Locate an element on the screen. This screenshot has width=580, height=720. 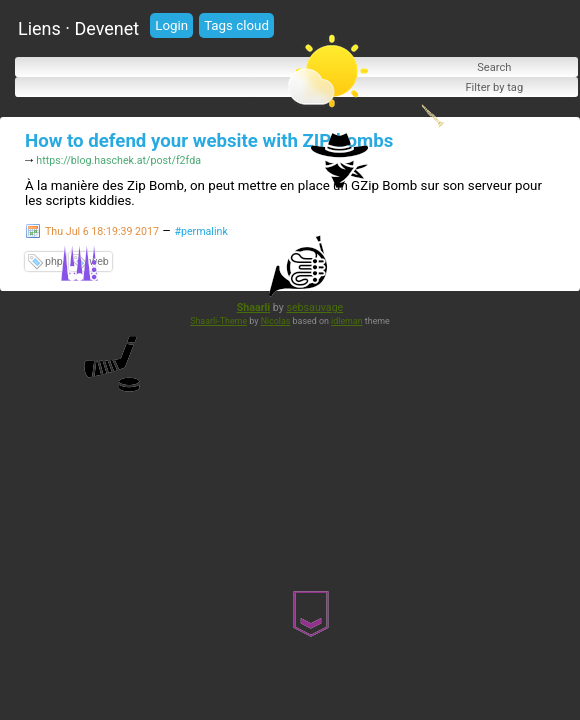
indicates rank 1 or lowest tier status is located at coordinates (311, 614).